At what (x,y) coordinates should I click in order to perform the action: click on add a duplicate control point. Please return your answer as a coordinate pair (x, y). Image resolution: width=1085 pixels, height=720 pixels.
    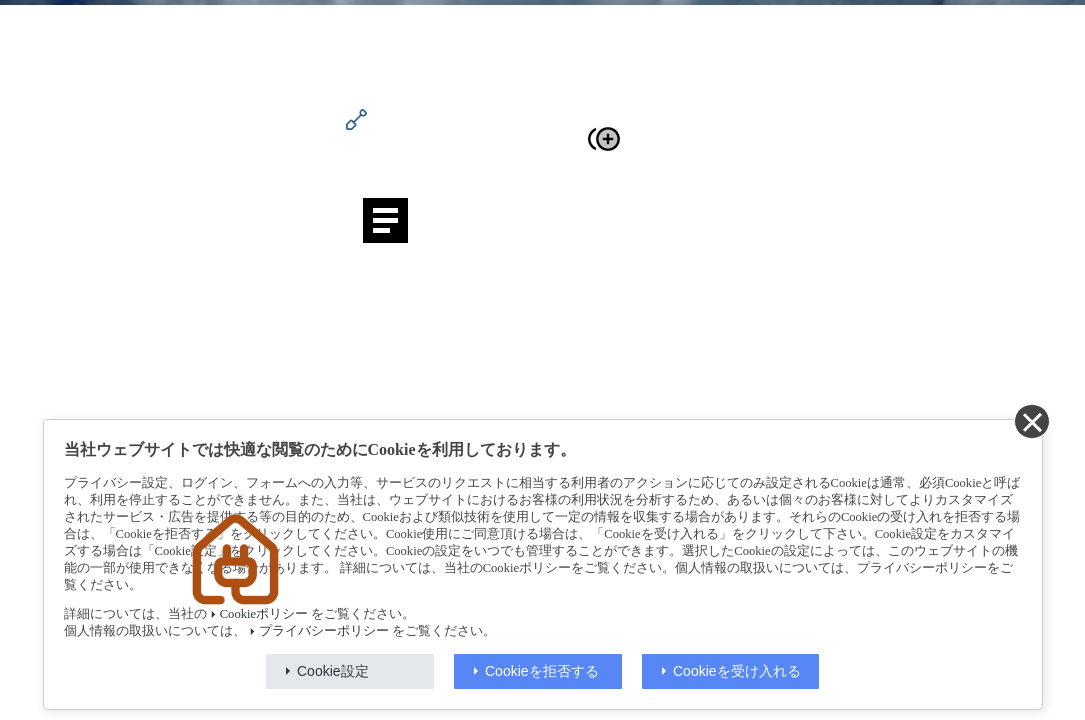
    Looking at the image, I should click on (604, 139).